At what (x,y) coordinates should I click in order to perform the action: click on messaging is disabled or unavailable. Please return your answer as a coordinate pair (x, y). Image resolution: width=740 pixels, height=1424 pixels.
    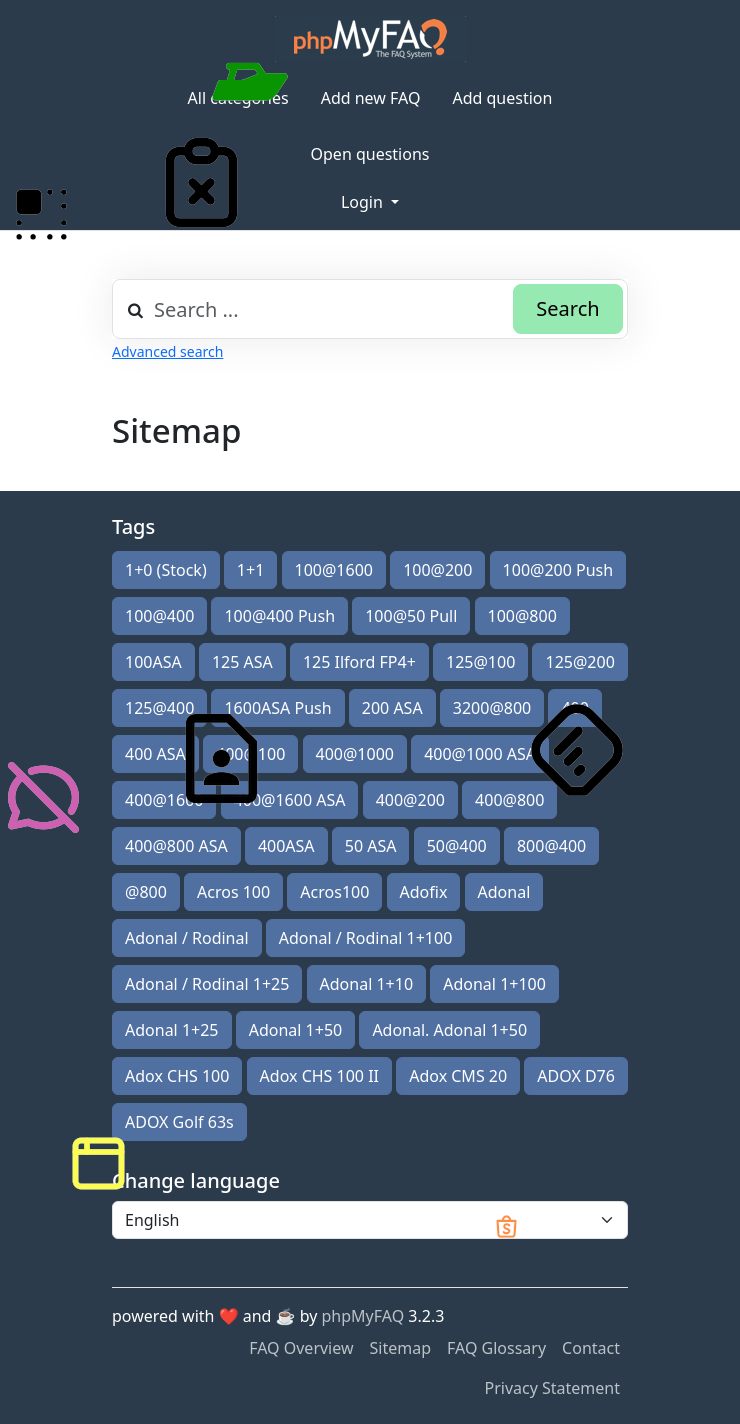
    Looking at the image, I should click on (43, 797).